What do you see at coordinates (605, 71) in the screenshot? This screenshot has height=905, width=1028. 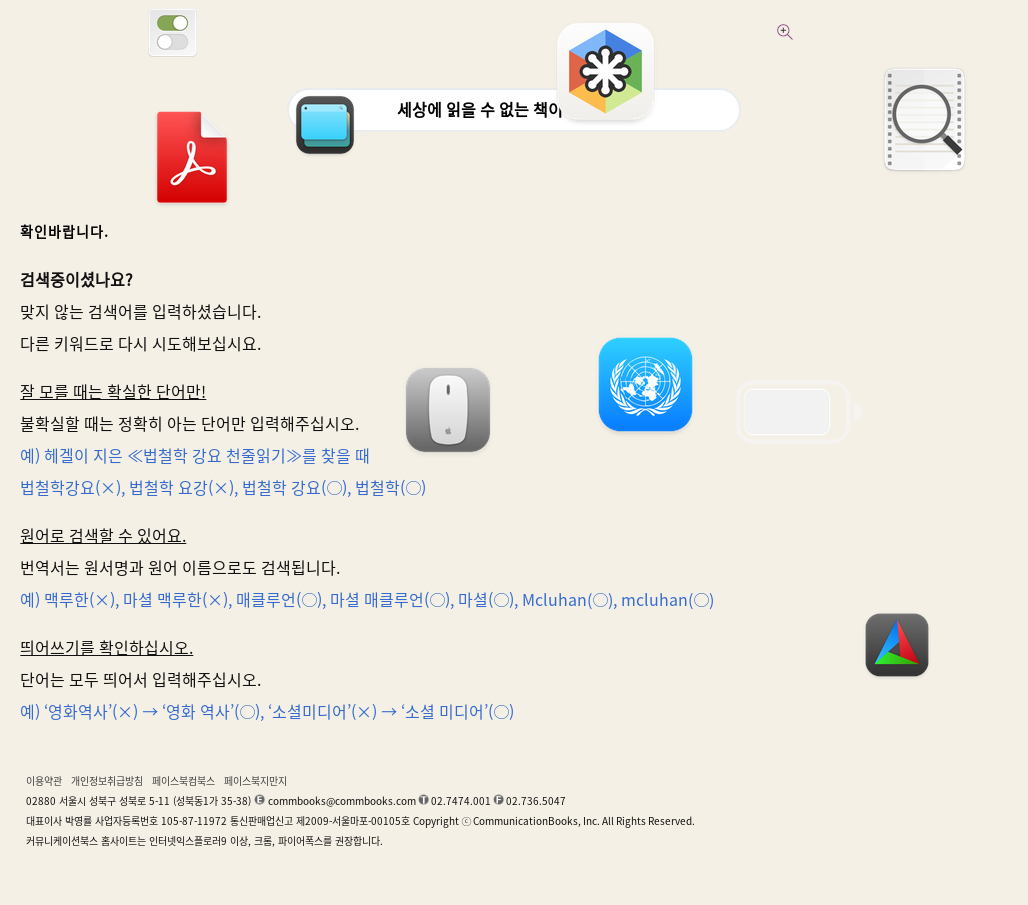 I see `open boxy svg vector graphics editor` at bounding box center [605, 71].